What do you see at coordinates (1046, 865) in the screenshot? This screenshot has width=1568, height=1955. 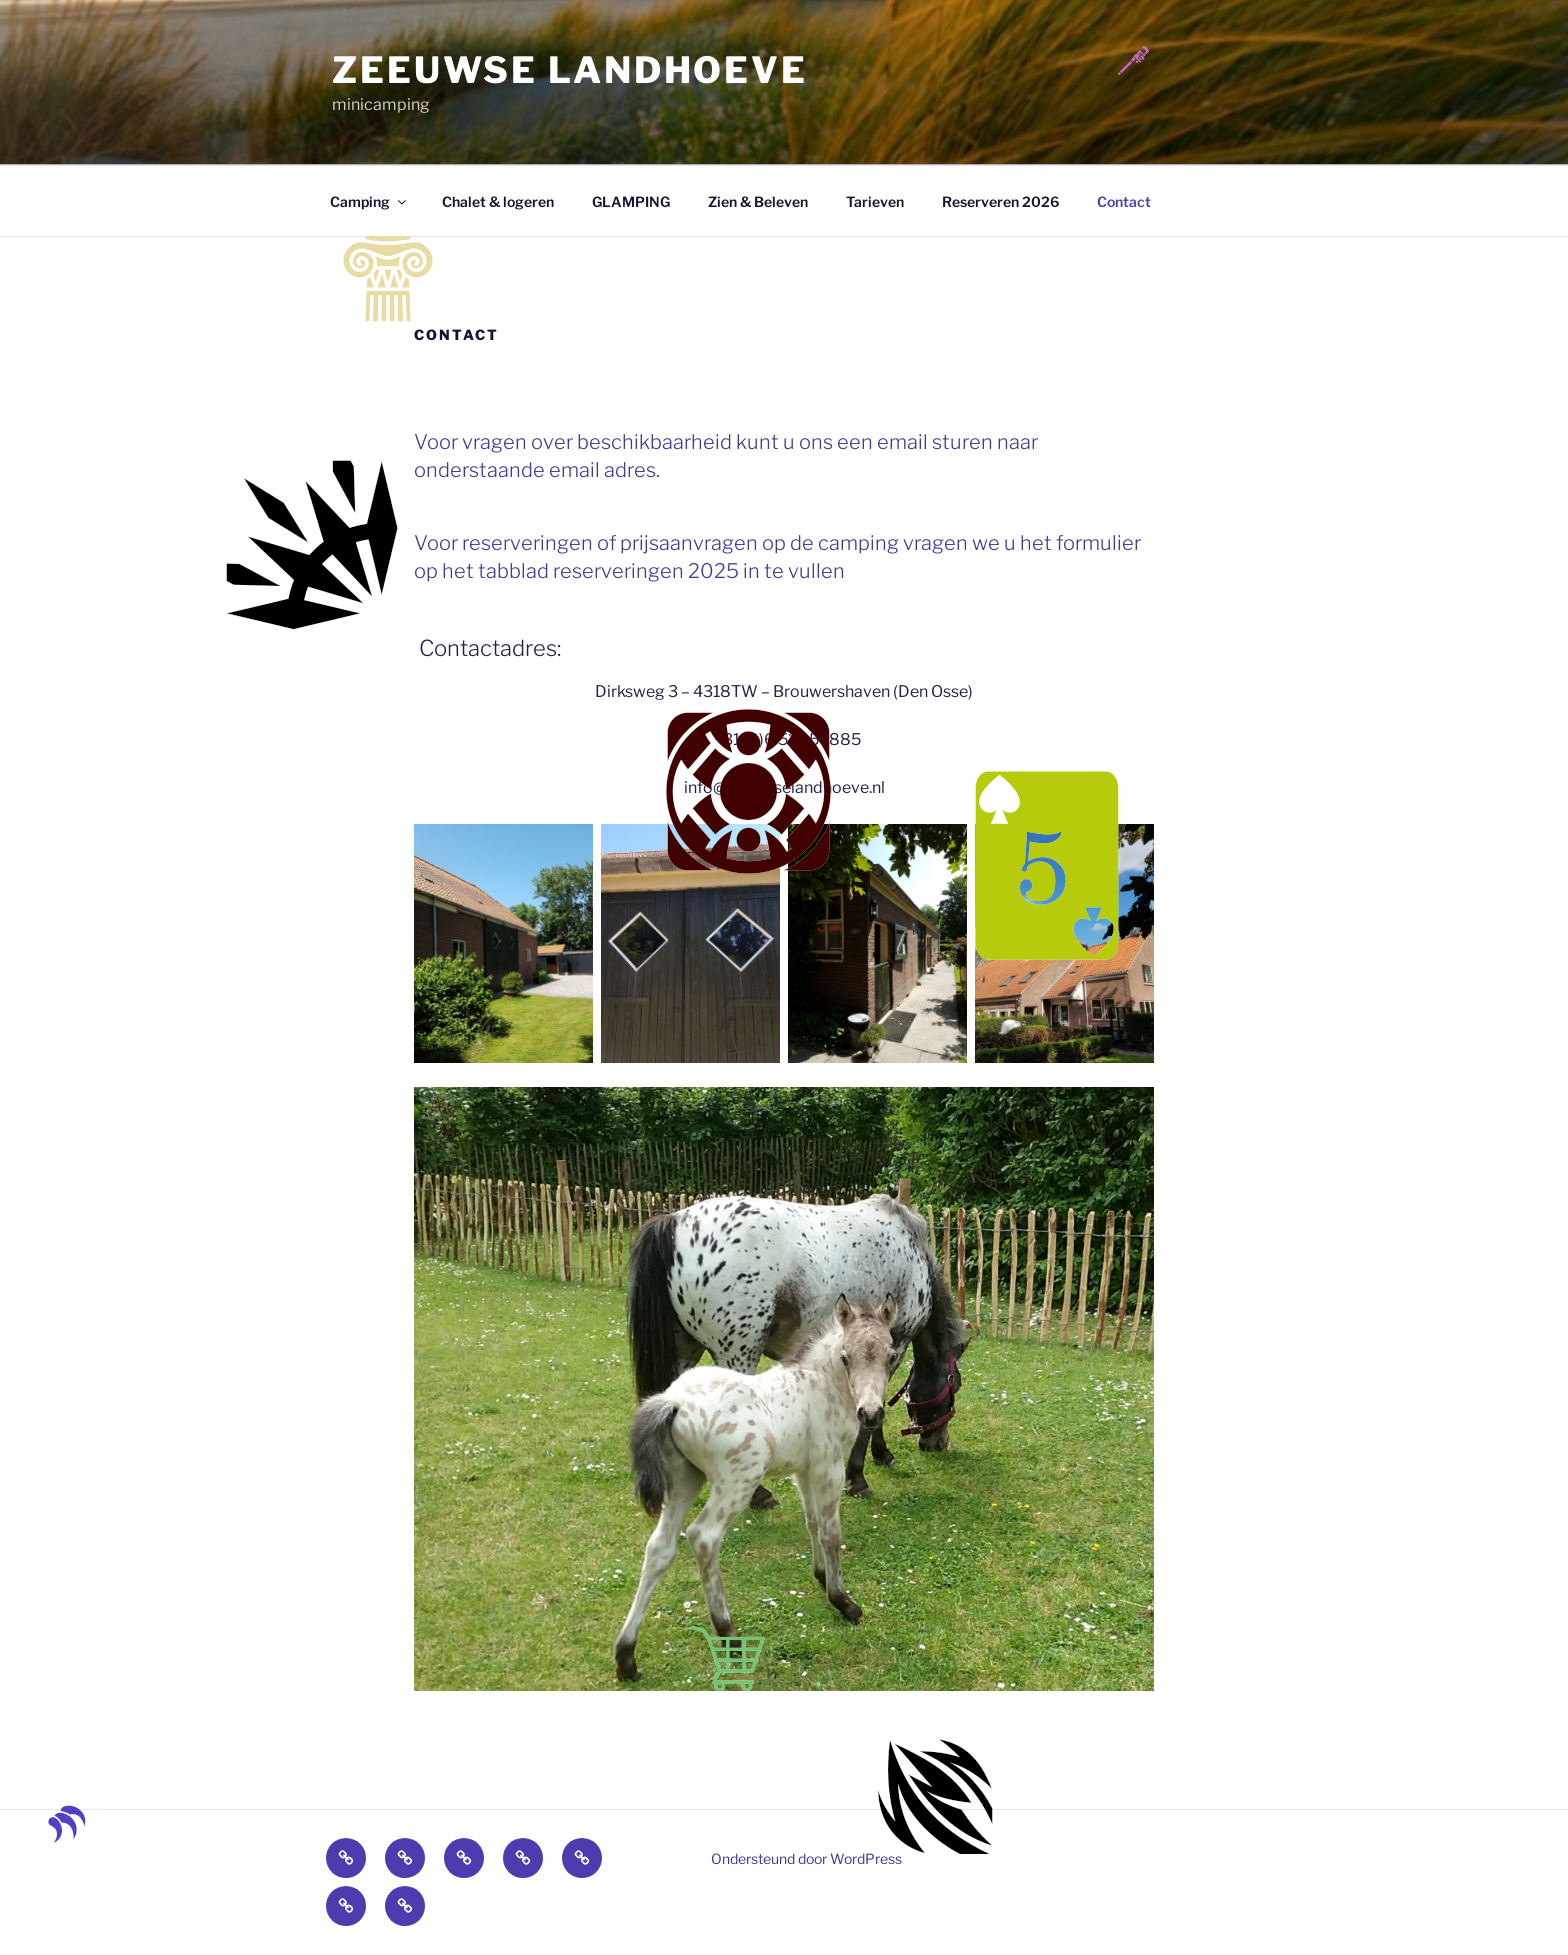 I see `five of spades playing card` at bounding box center [1046, 865].